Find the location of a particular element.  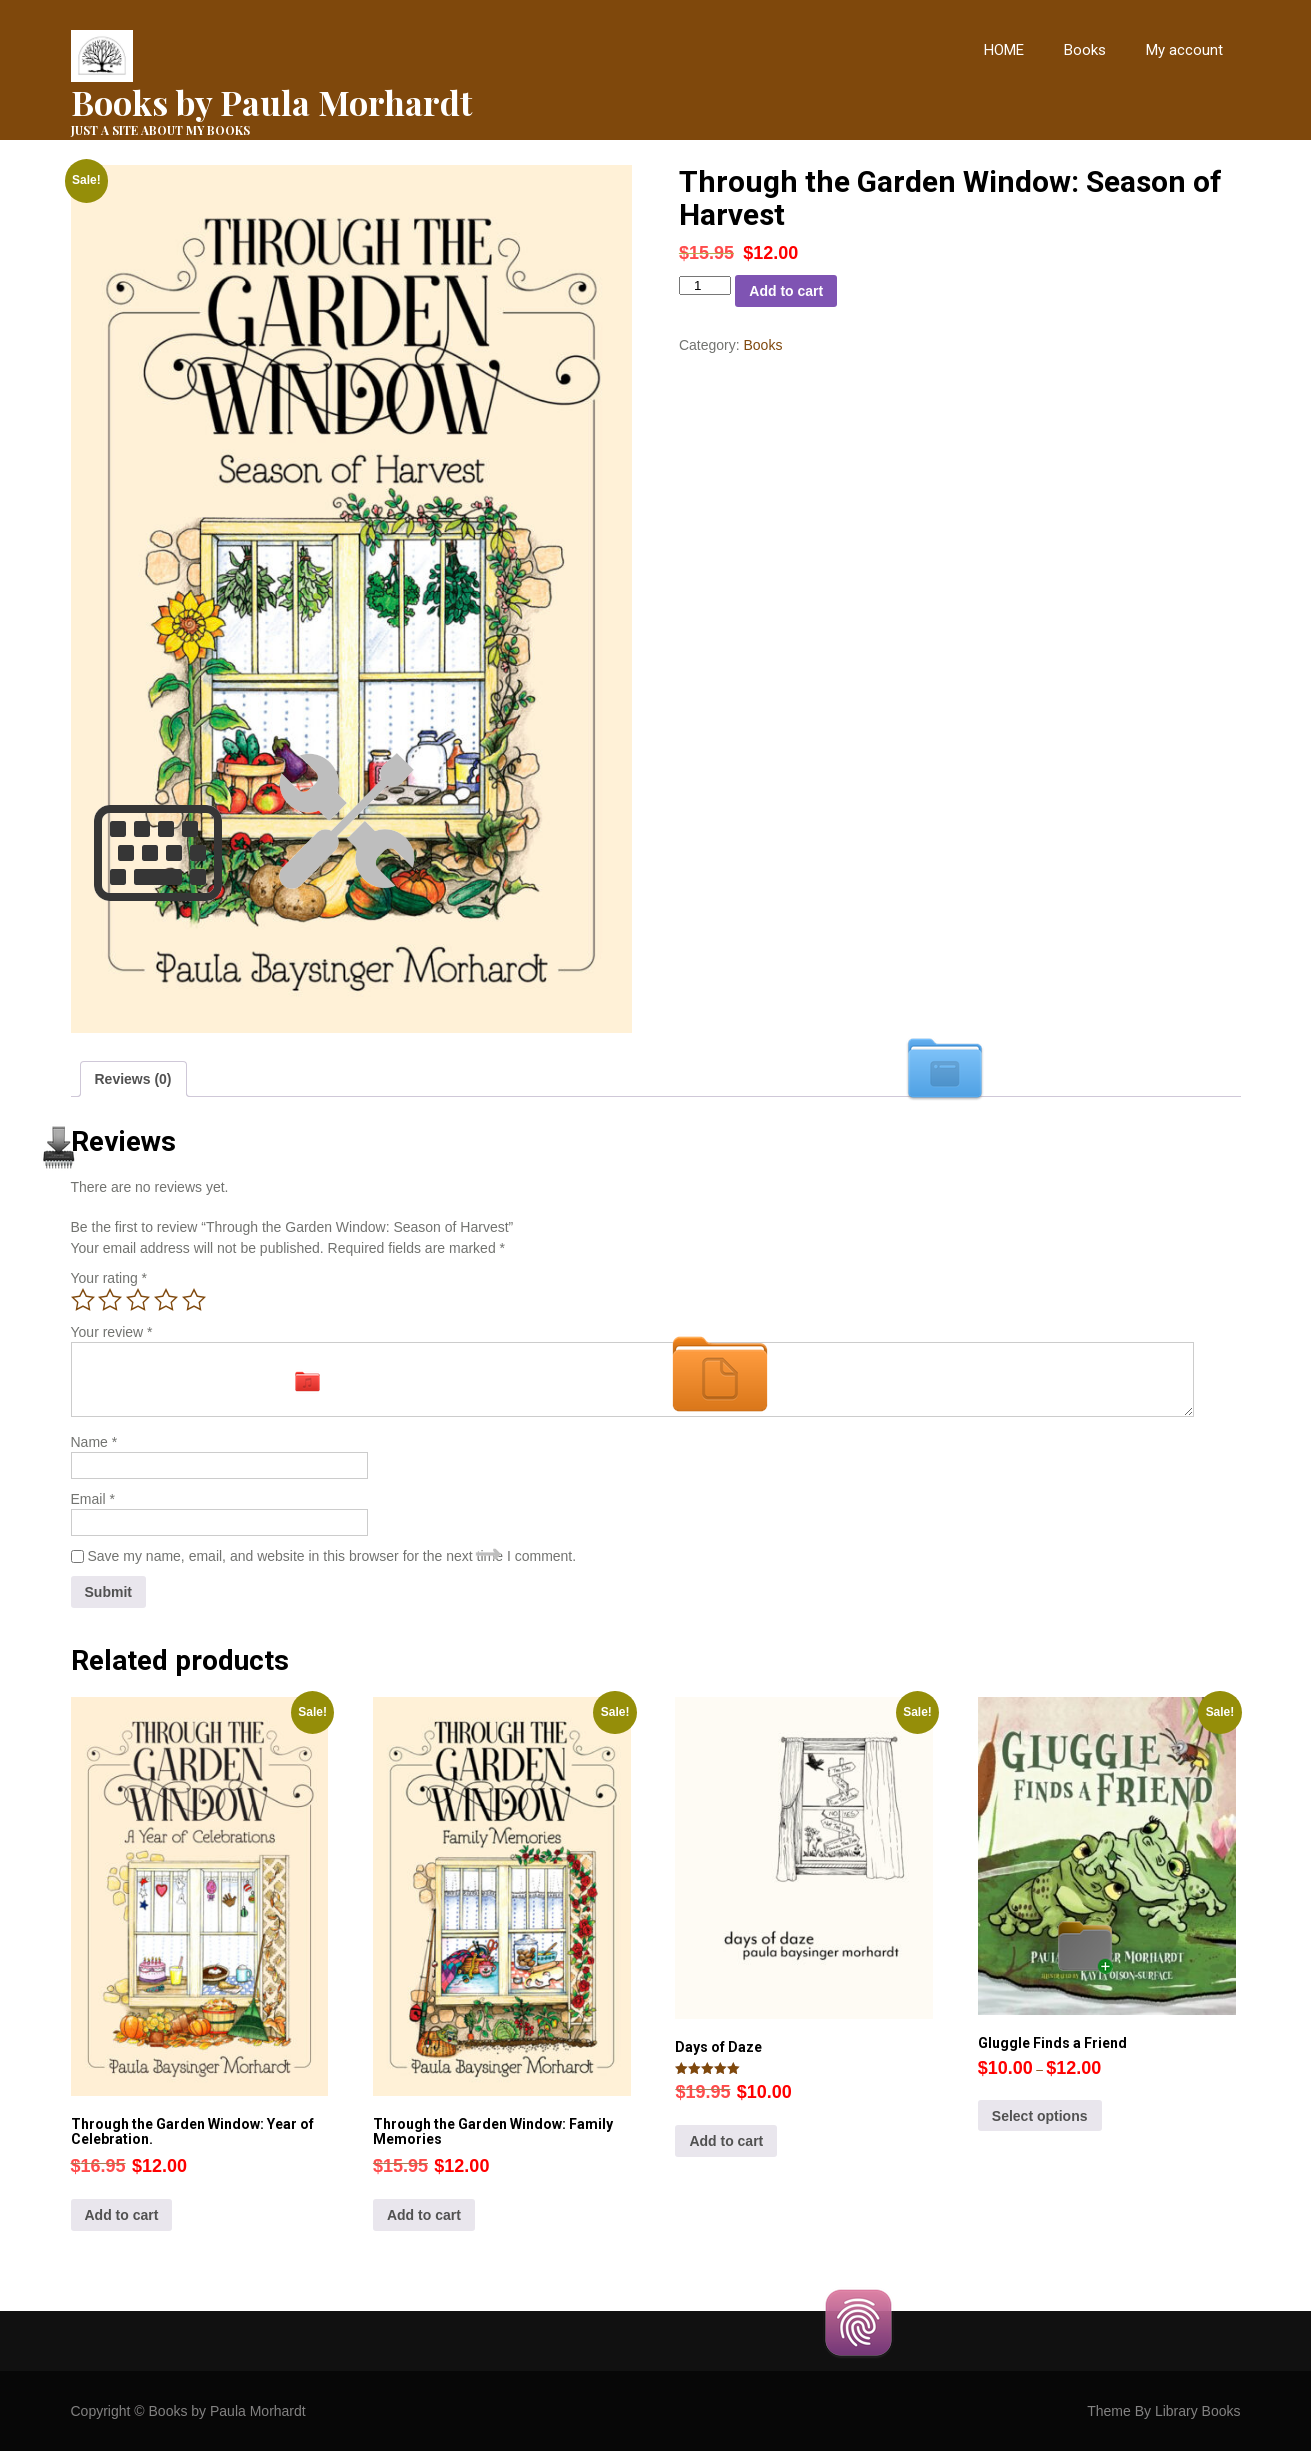

update firmware on connected accessories is located at coordinates (58, 1147).